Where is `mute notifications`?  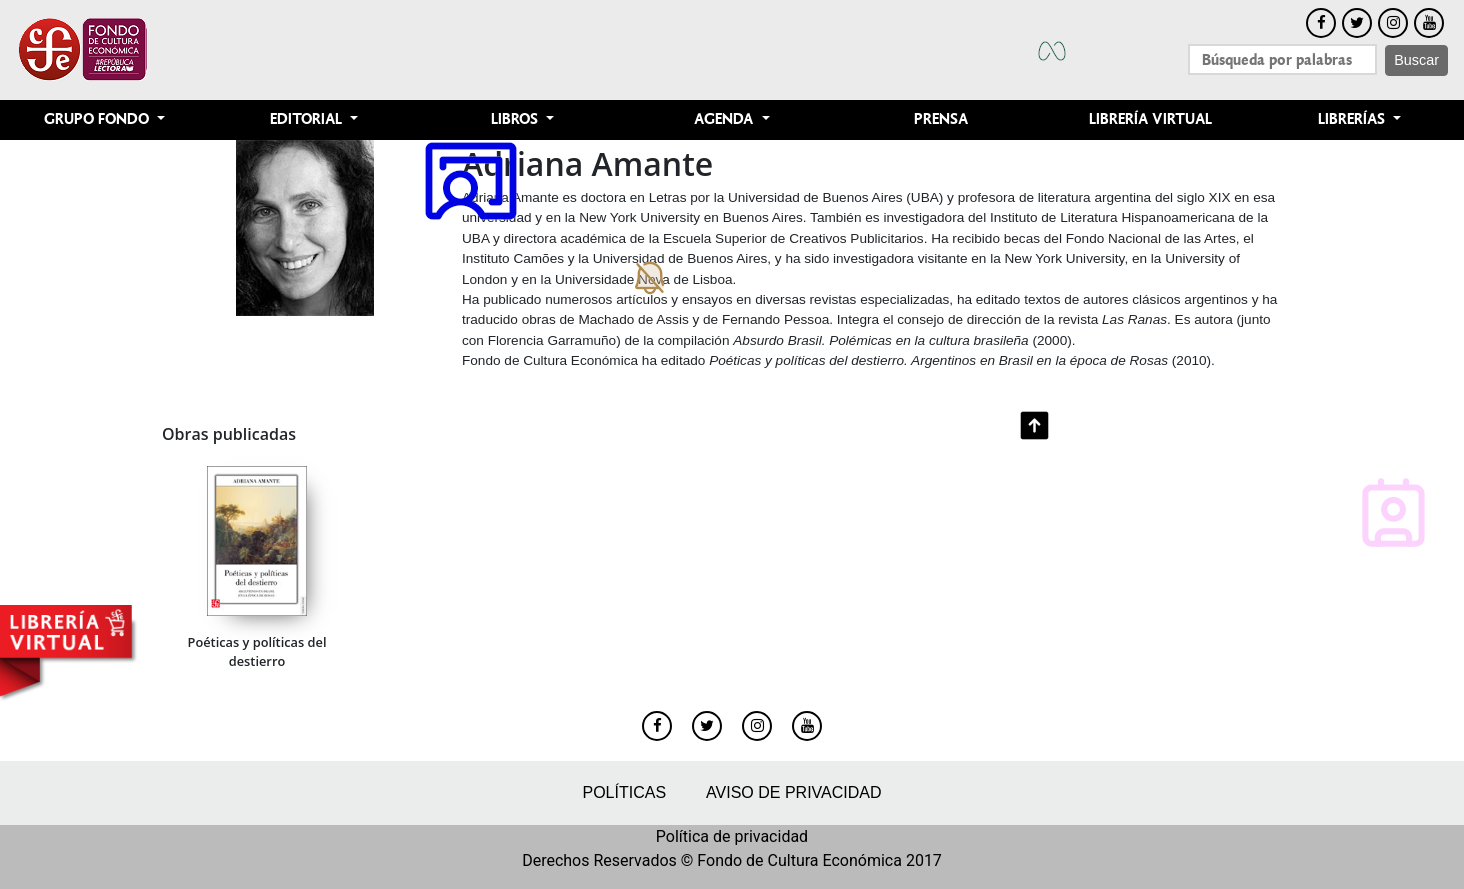
mute notifications is located at coordinates (650, 278).